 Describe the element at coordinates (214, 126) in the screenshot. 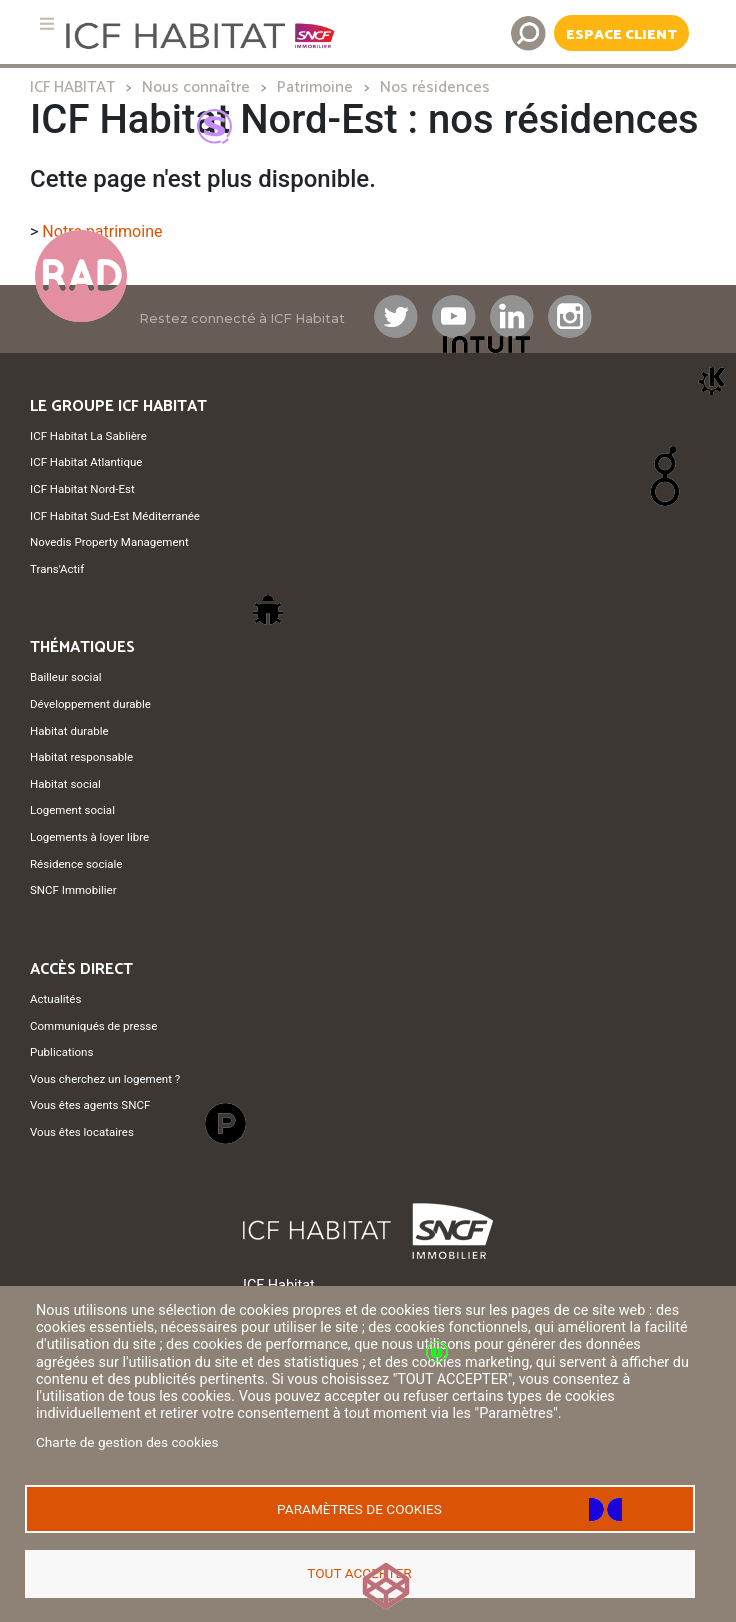

I see `open sogou search engine` at that location.